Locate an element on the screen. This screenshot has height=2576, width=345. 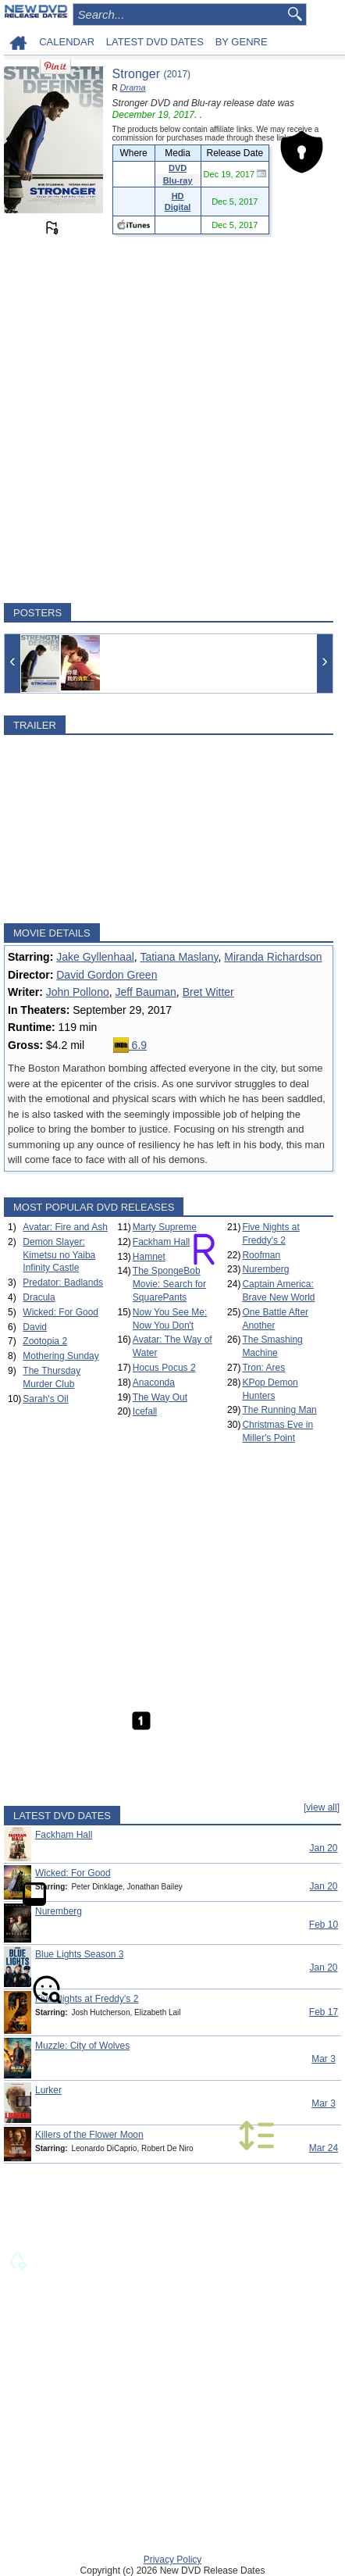
toggle bottom navigation bar visibility is located at coordinates (34, 1894).